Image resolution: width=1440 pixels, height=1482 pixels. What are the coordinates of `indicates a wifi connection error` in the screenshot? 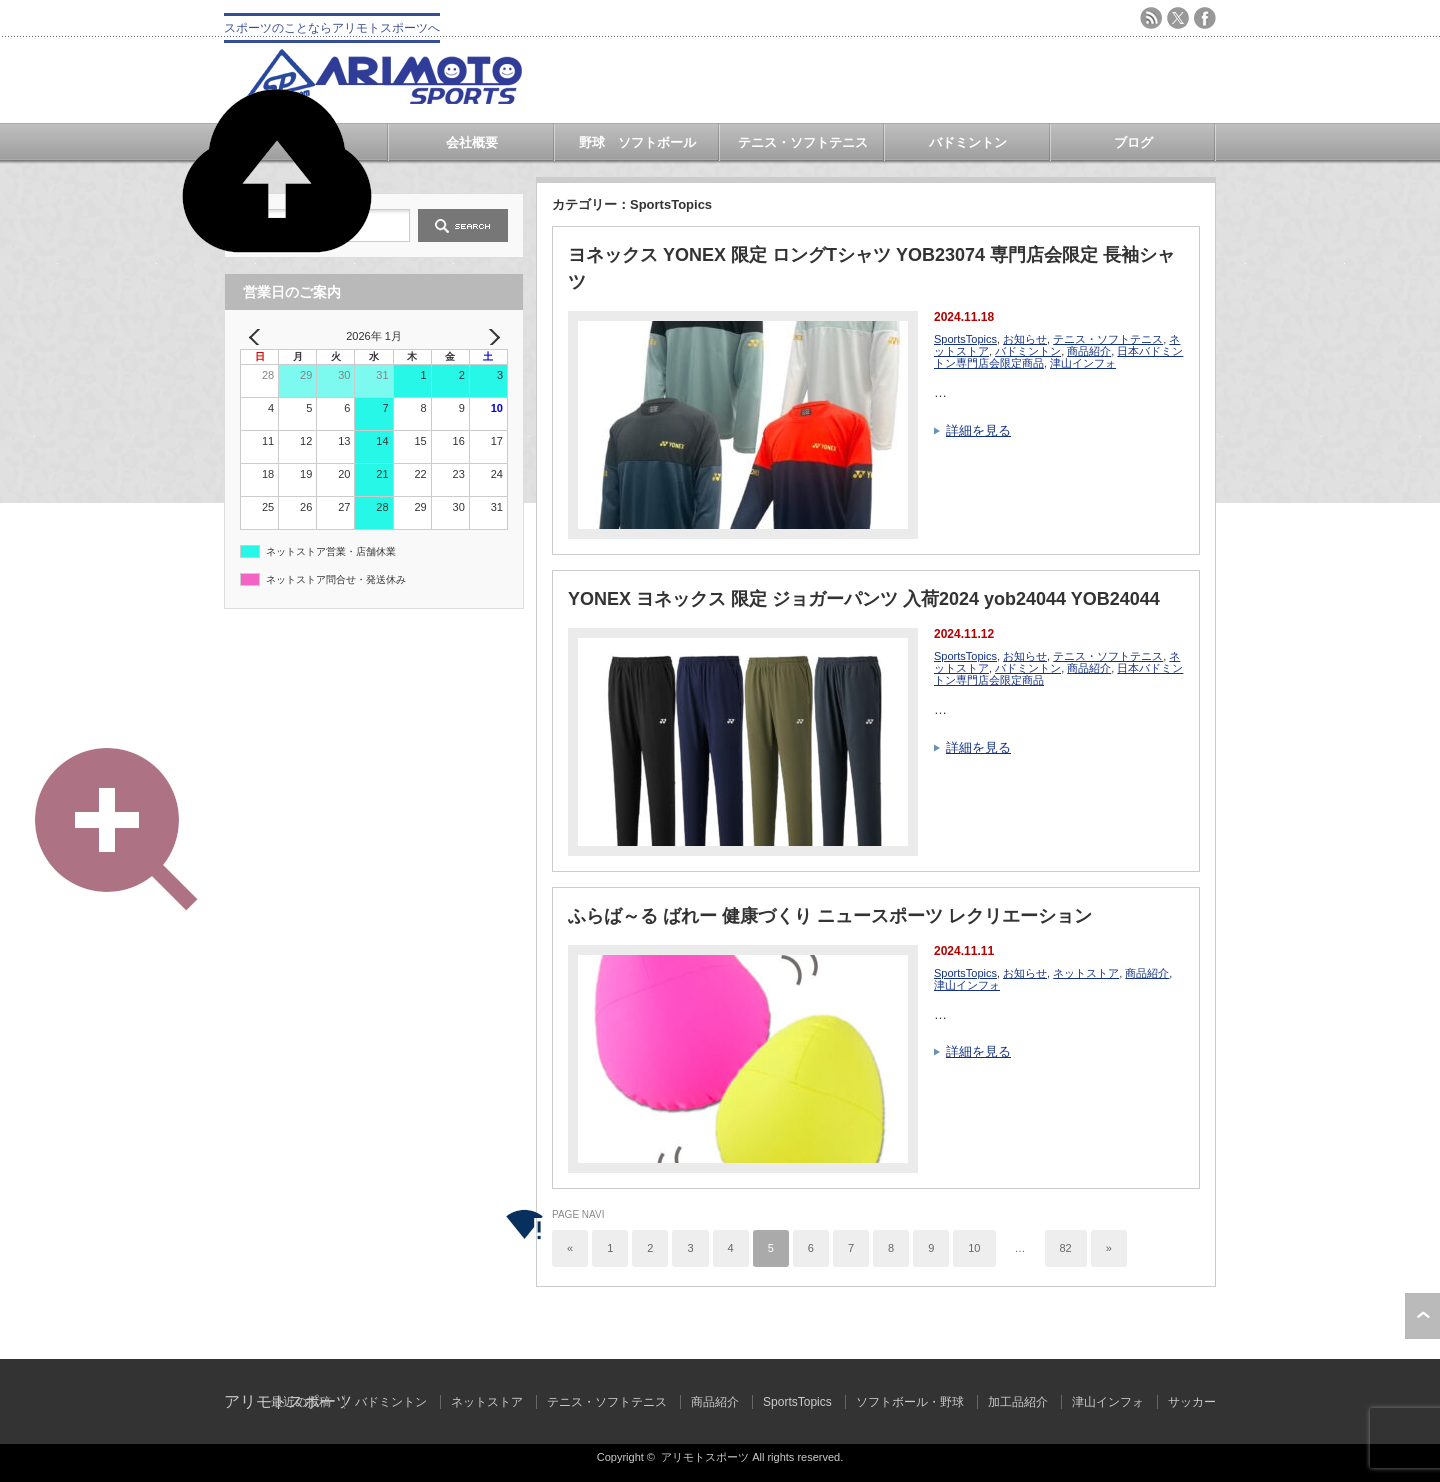 It's located at (524, 1224).